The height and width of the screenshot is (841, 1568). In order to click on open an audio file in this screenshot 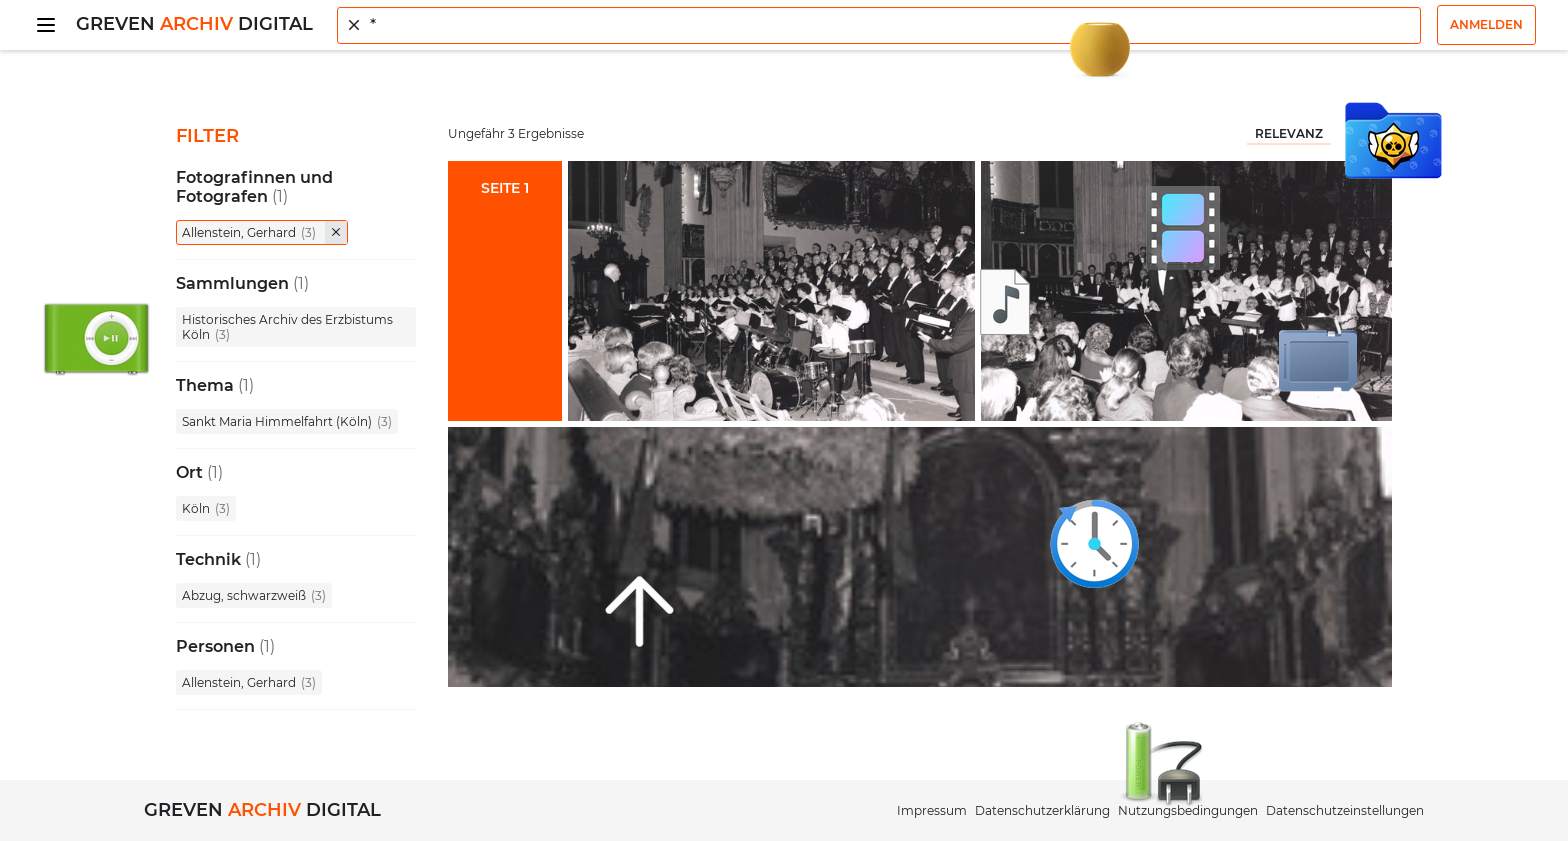, I will do `click(1005, 302)`.